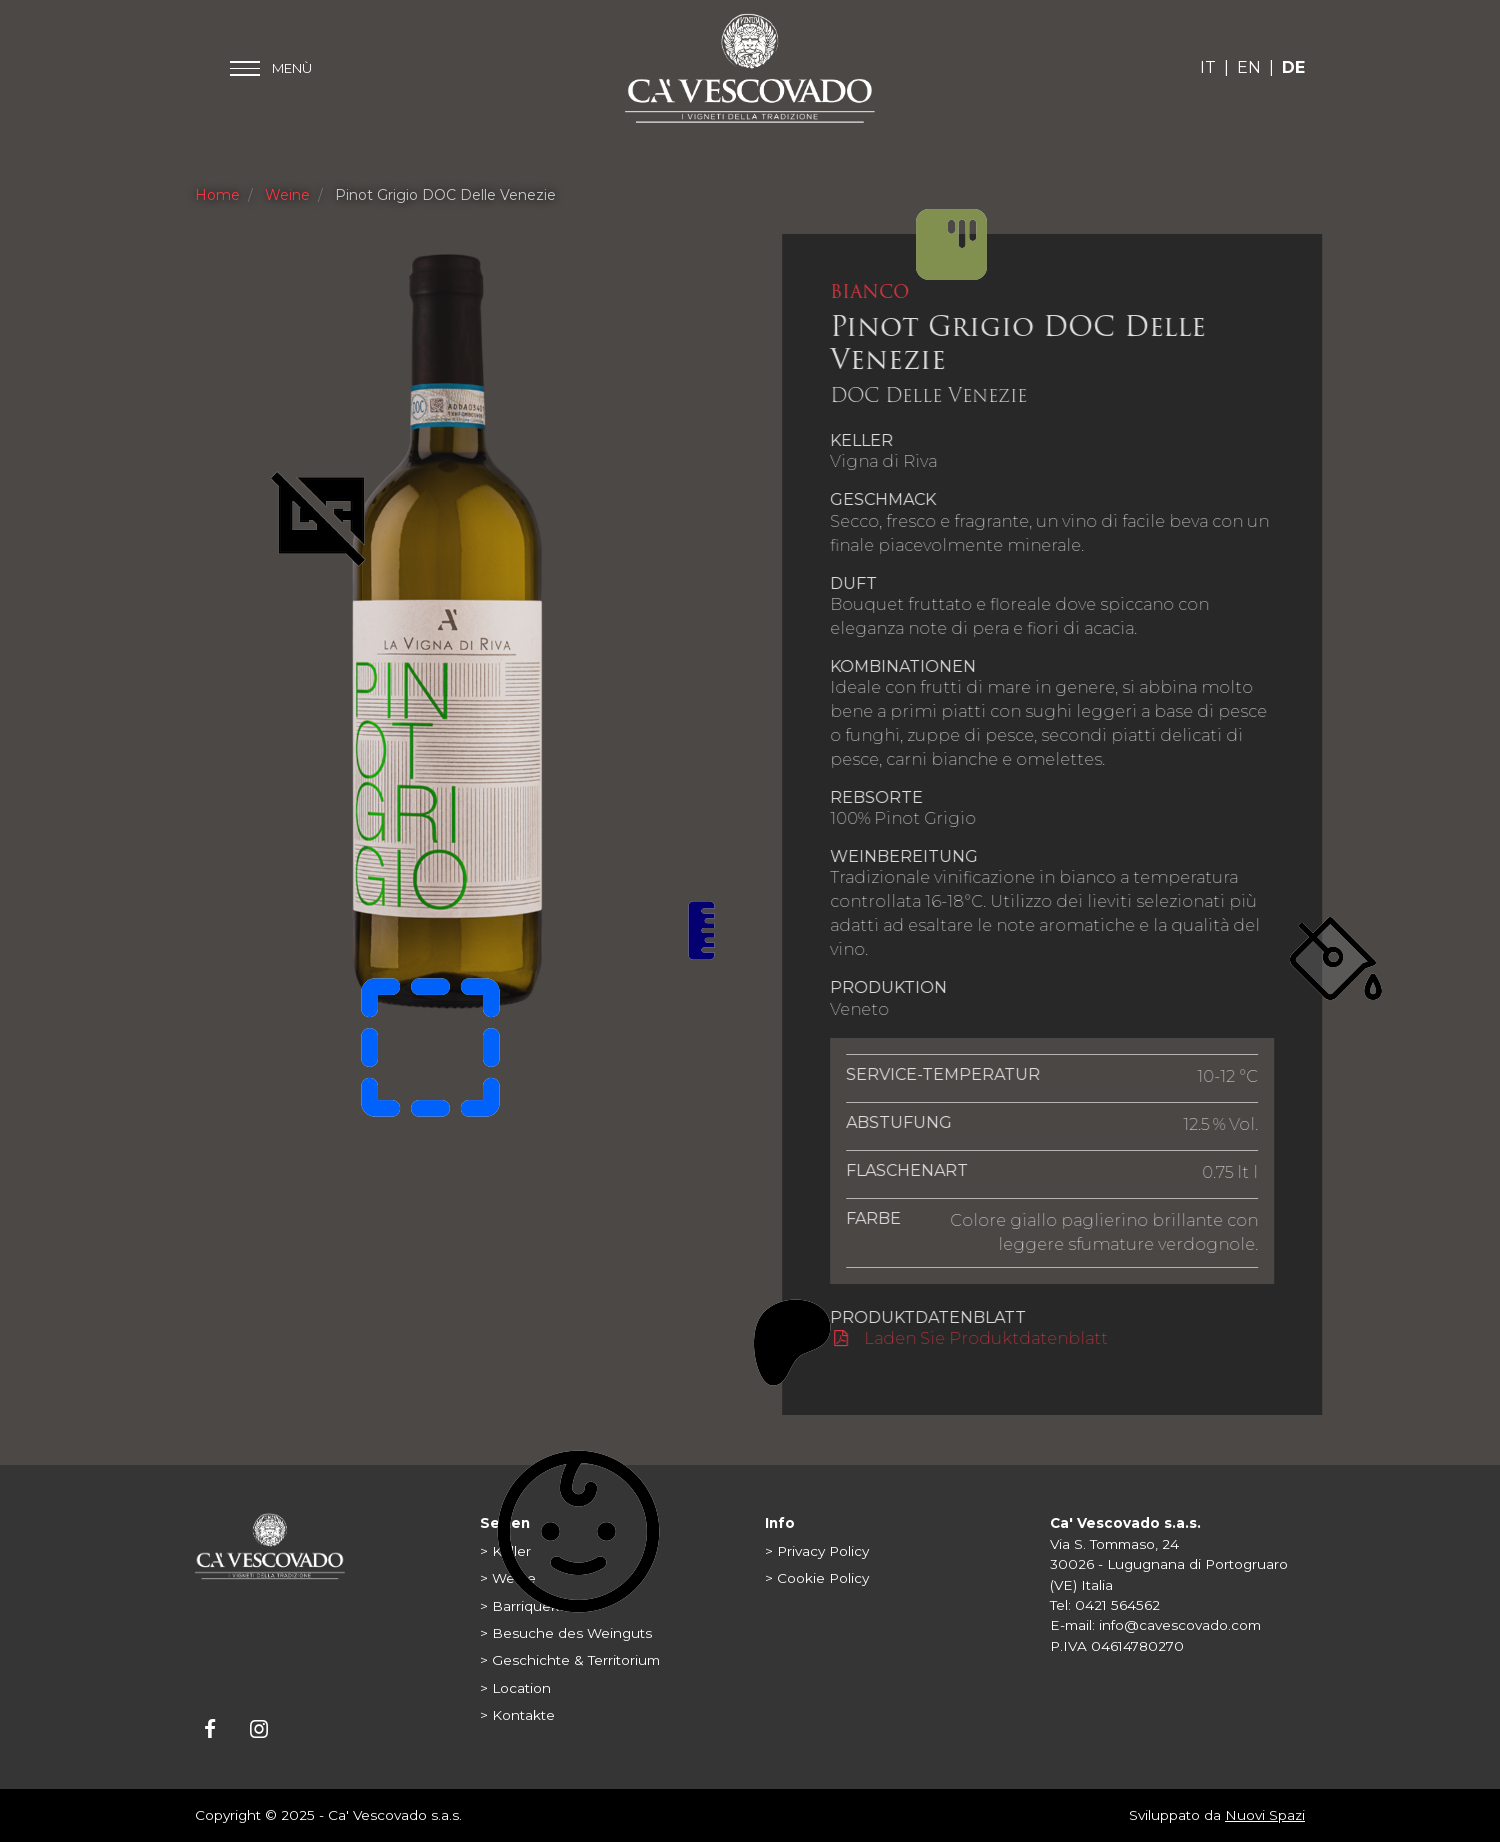 The height and width of the screenshot is (1842, 1500). I want to click on fill an area with color, so click(1334, 961).